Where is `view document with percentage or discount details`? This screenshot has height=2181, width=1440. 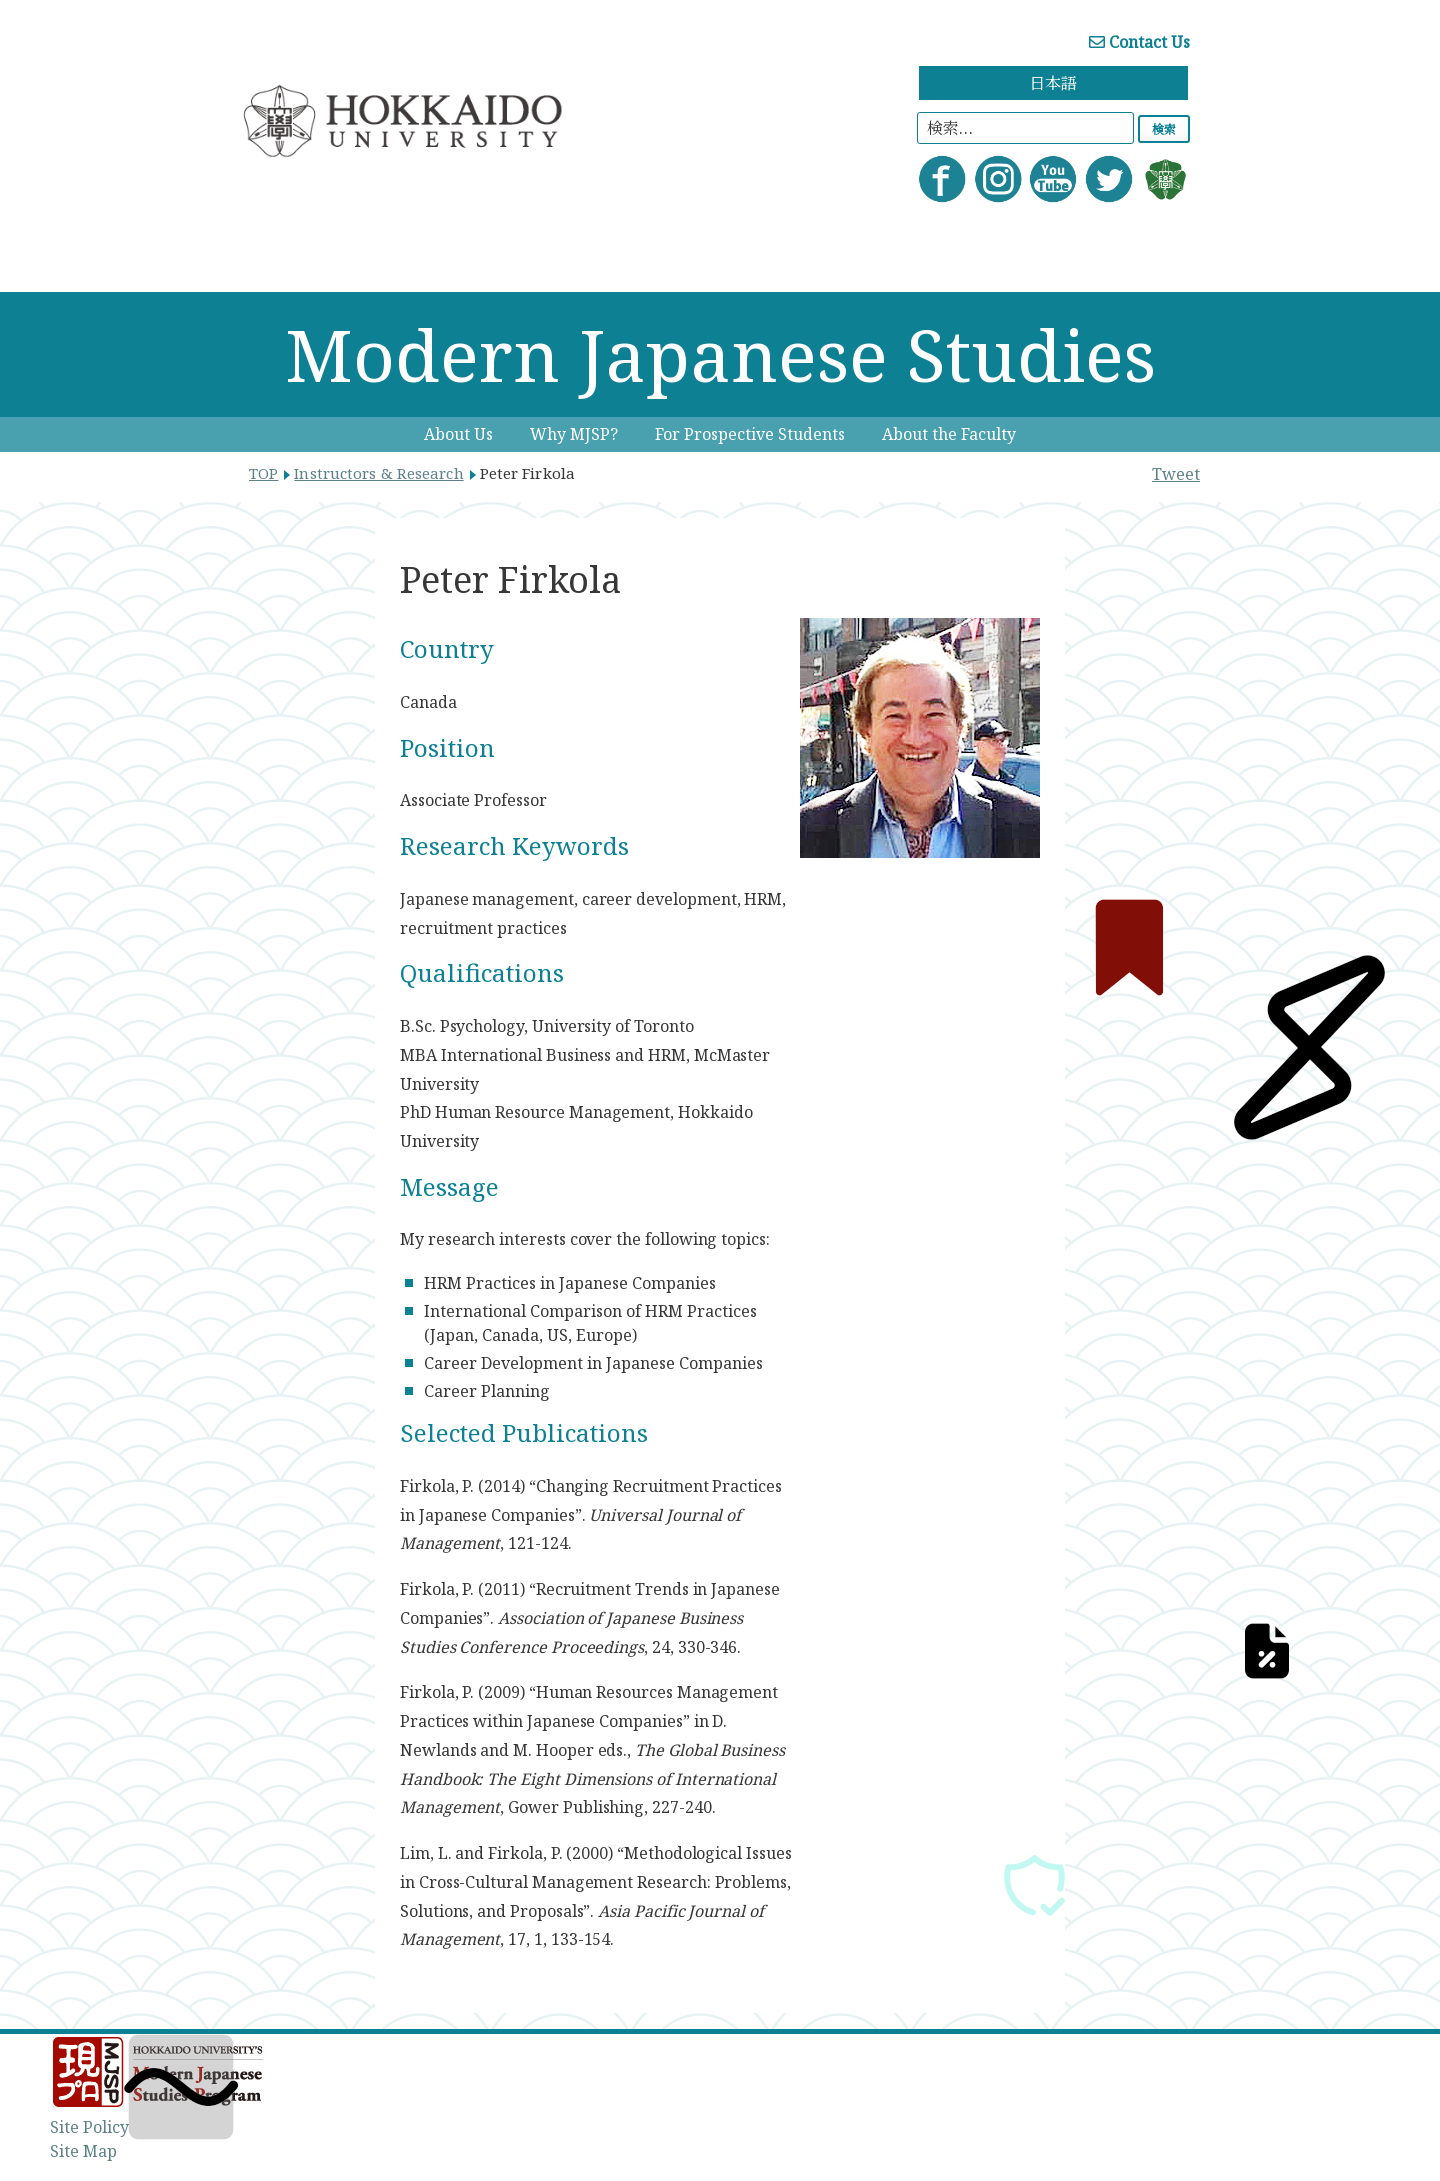
view document with percentage or discount details is located at coordinates (1267, 1651).